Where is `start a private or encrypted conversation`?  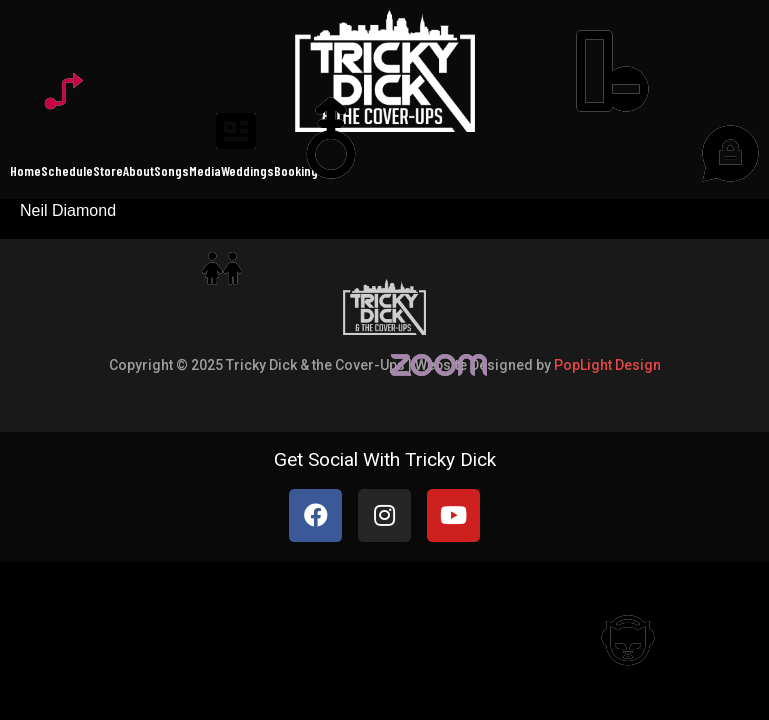
start a private or encrypted conversation is located at coordinates (730, 153).